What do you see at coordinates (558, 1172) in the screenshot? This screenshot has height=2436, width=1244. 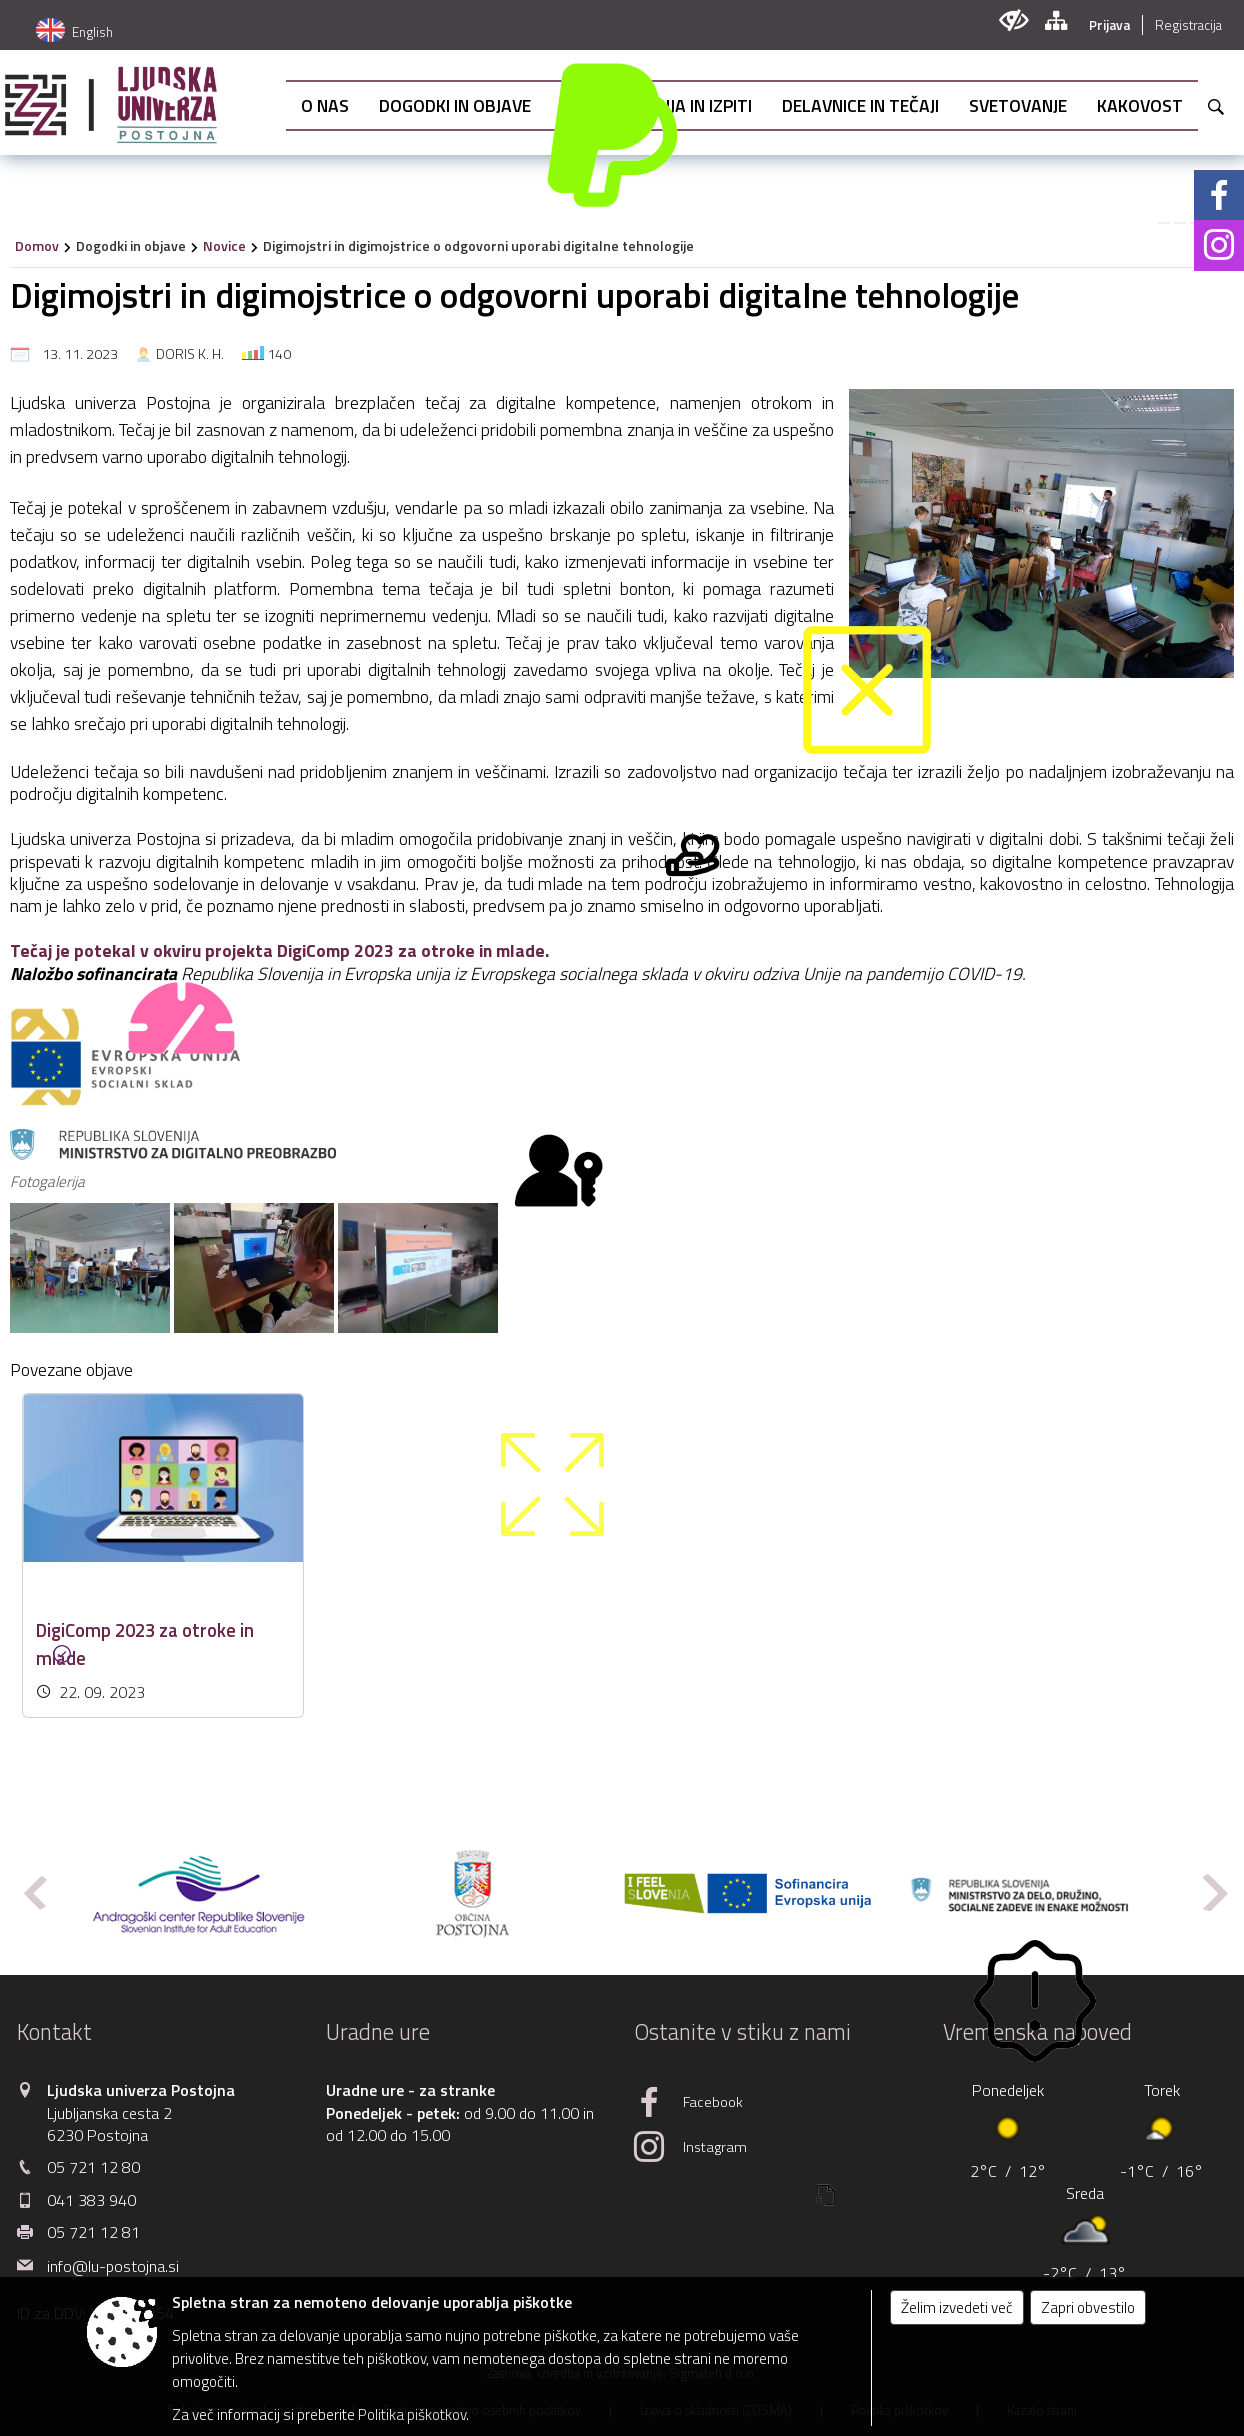 I see `manage passkey authentication for your account` at bounding box center [558, 1172].